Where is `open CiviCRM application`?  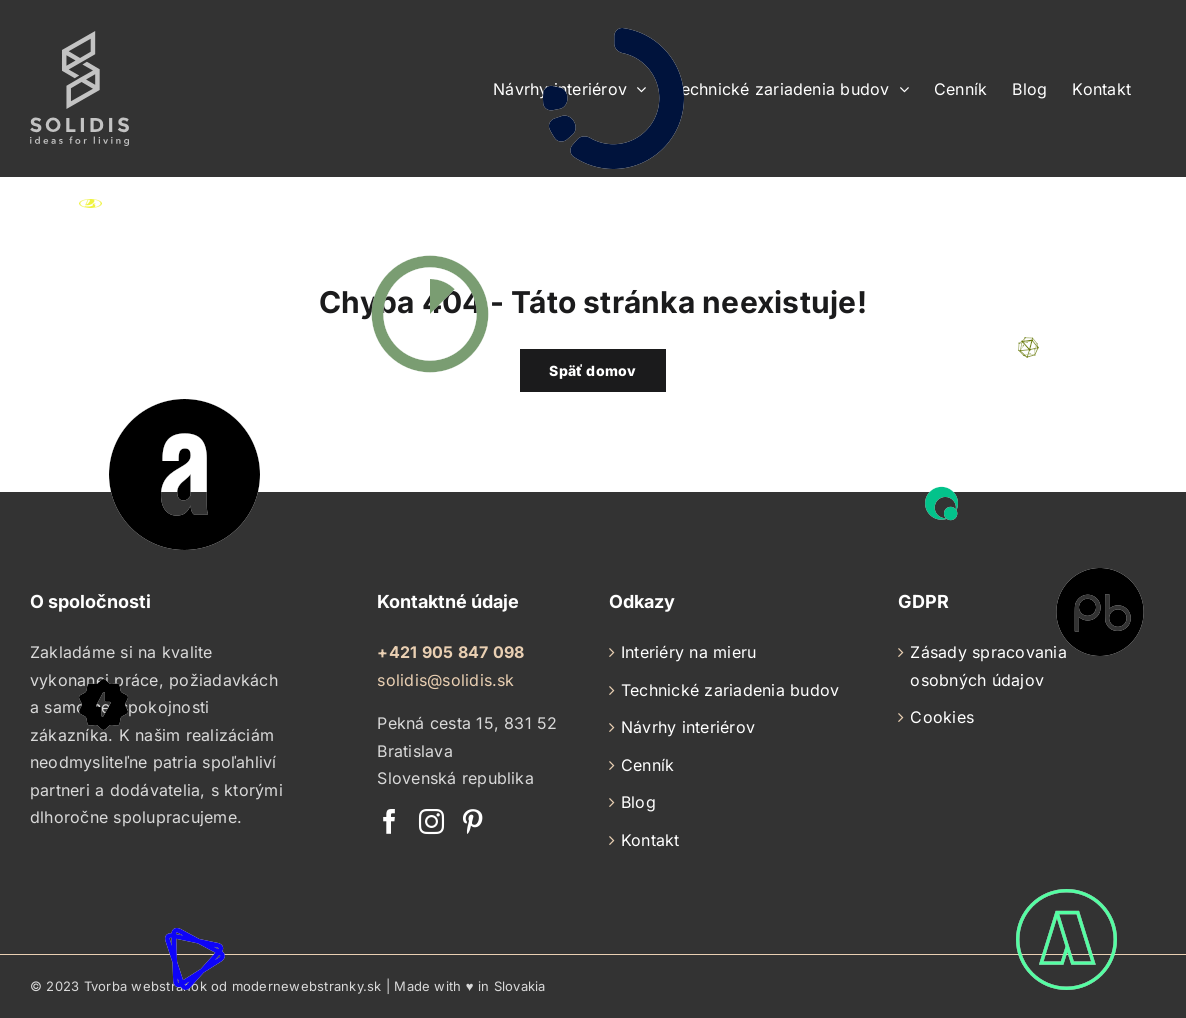 open CiviCRM application is located at coordinates (195, 959).